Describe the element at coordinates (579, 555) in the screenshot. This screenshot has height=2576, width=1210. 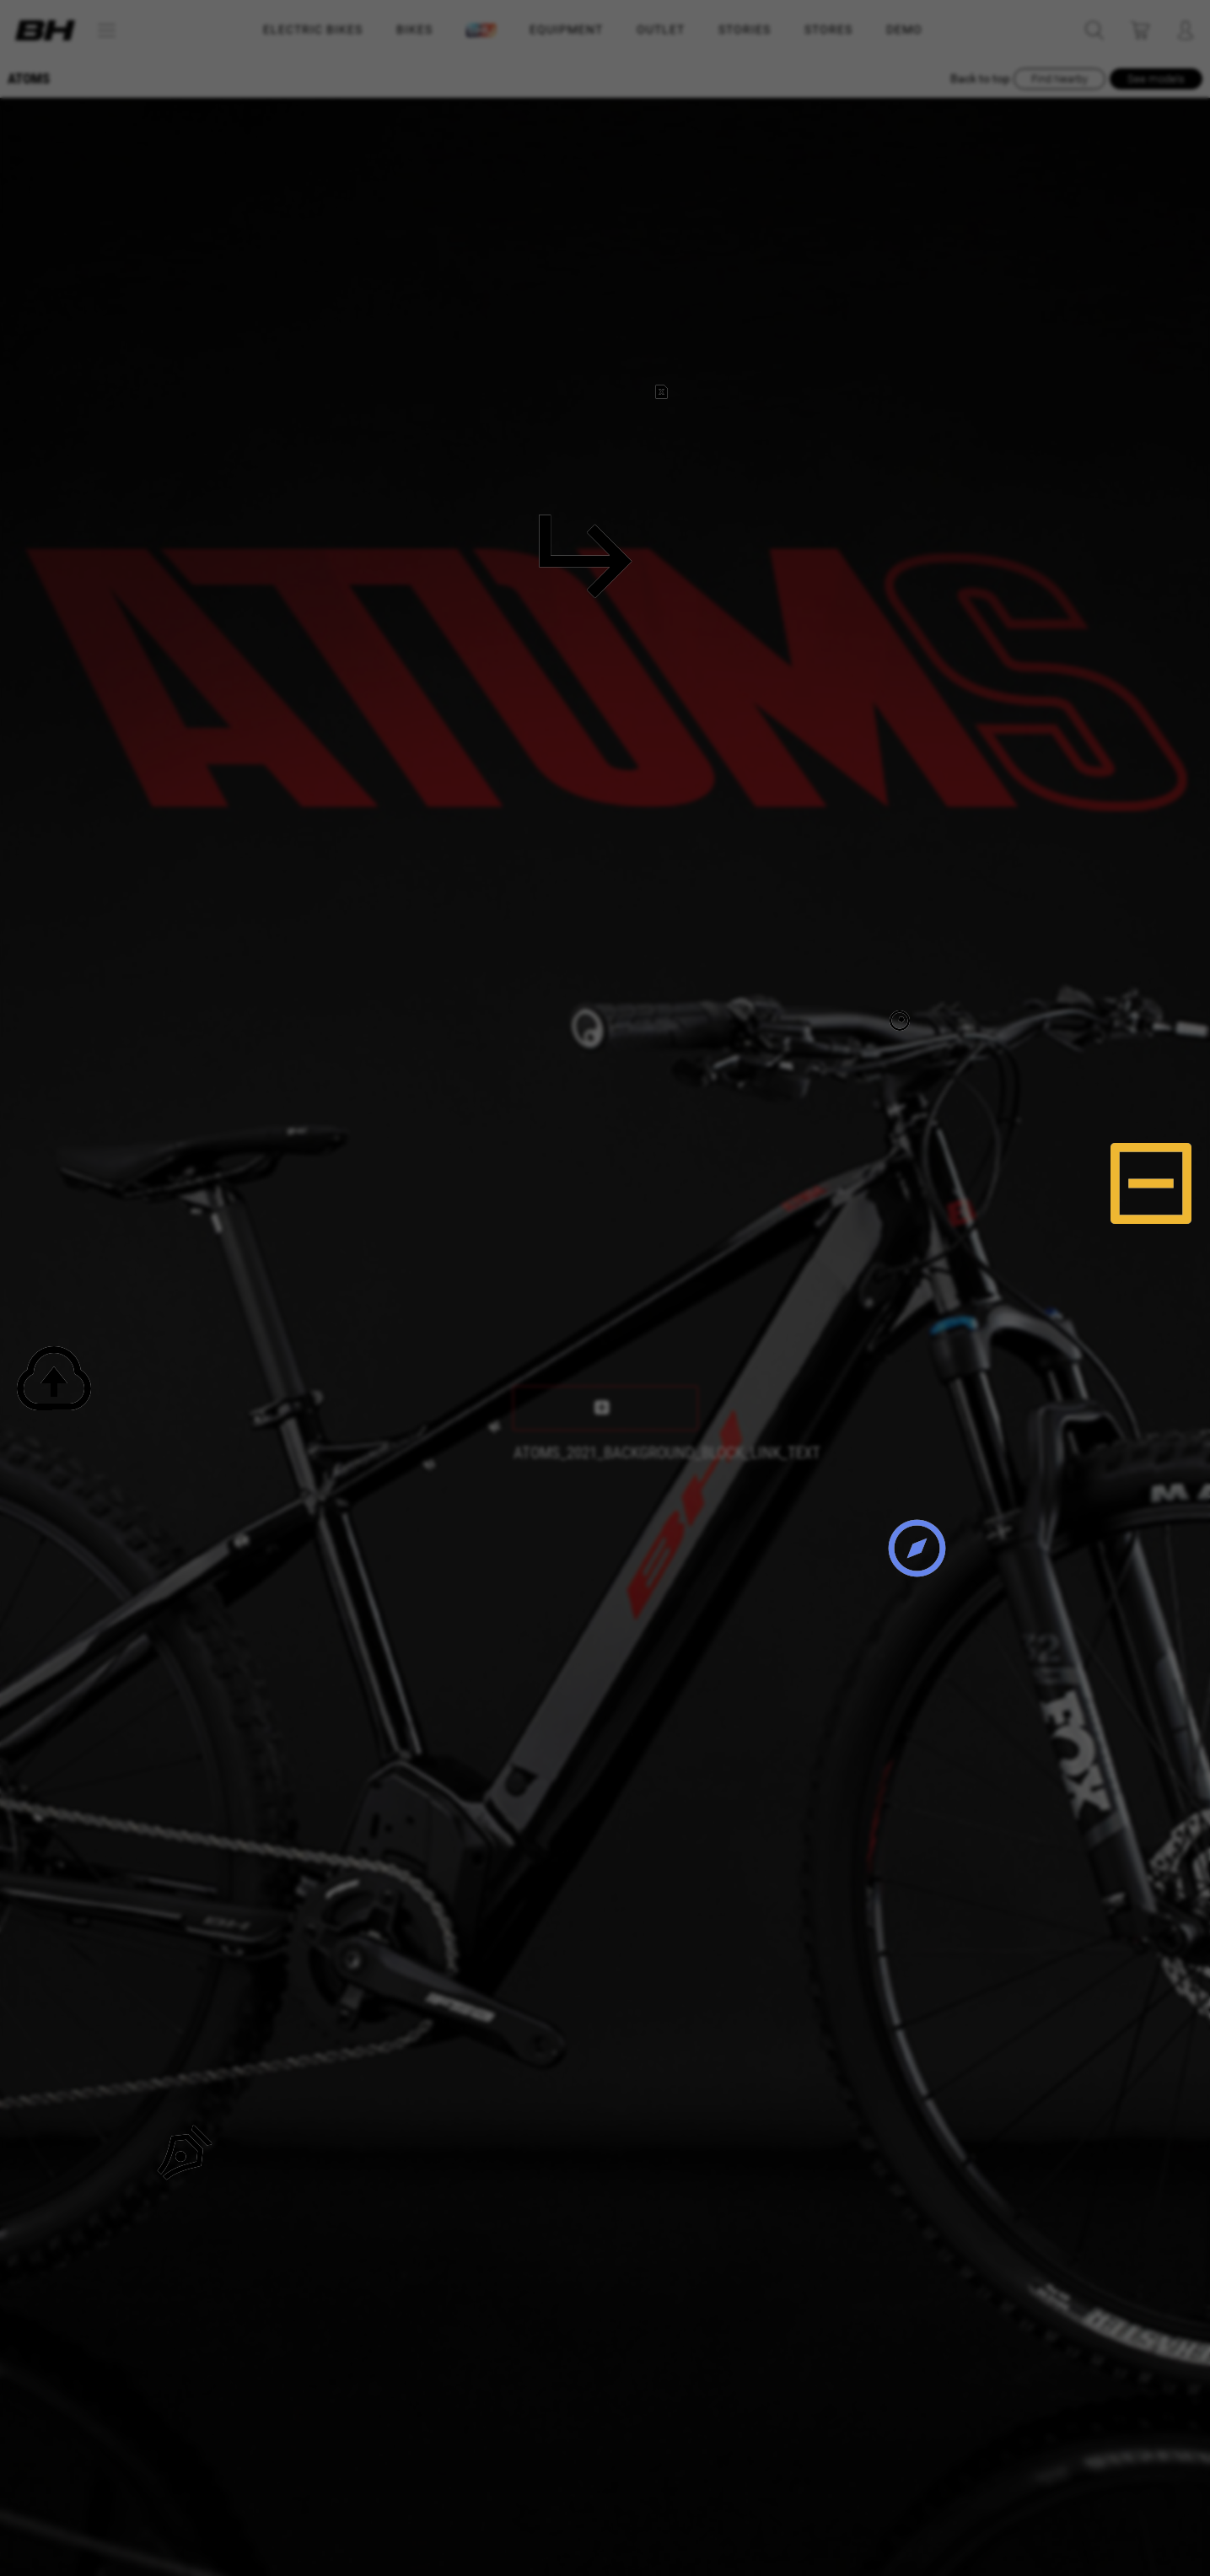
I see `reply to a message or comment` at that location.